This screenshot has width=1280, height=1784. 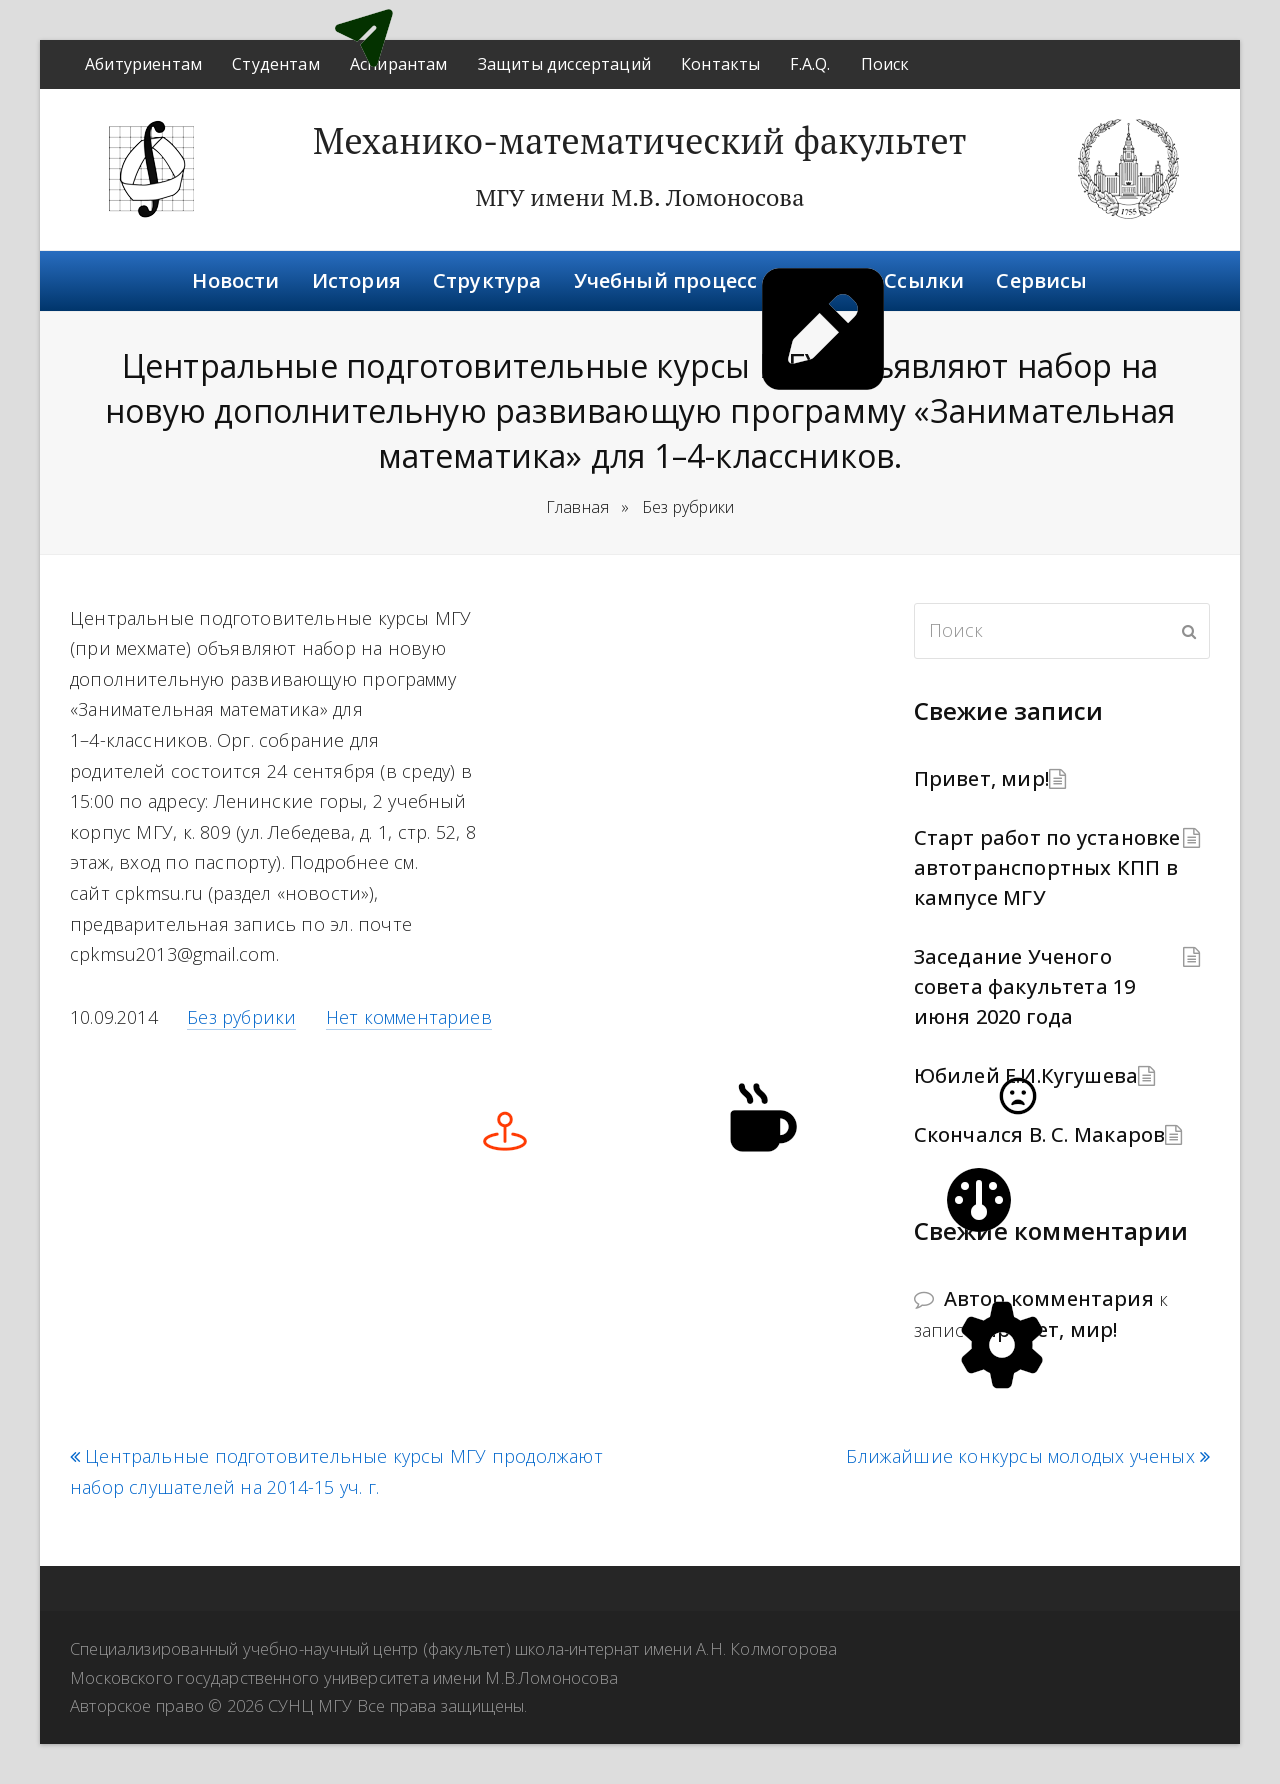 What do you see at coordinates (366, 36) in the screenshot?
I see `send a message` at bounding box center [366, 36].